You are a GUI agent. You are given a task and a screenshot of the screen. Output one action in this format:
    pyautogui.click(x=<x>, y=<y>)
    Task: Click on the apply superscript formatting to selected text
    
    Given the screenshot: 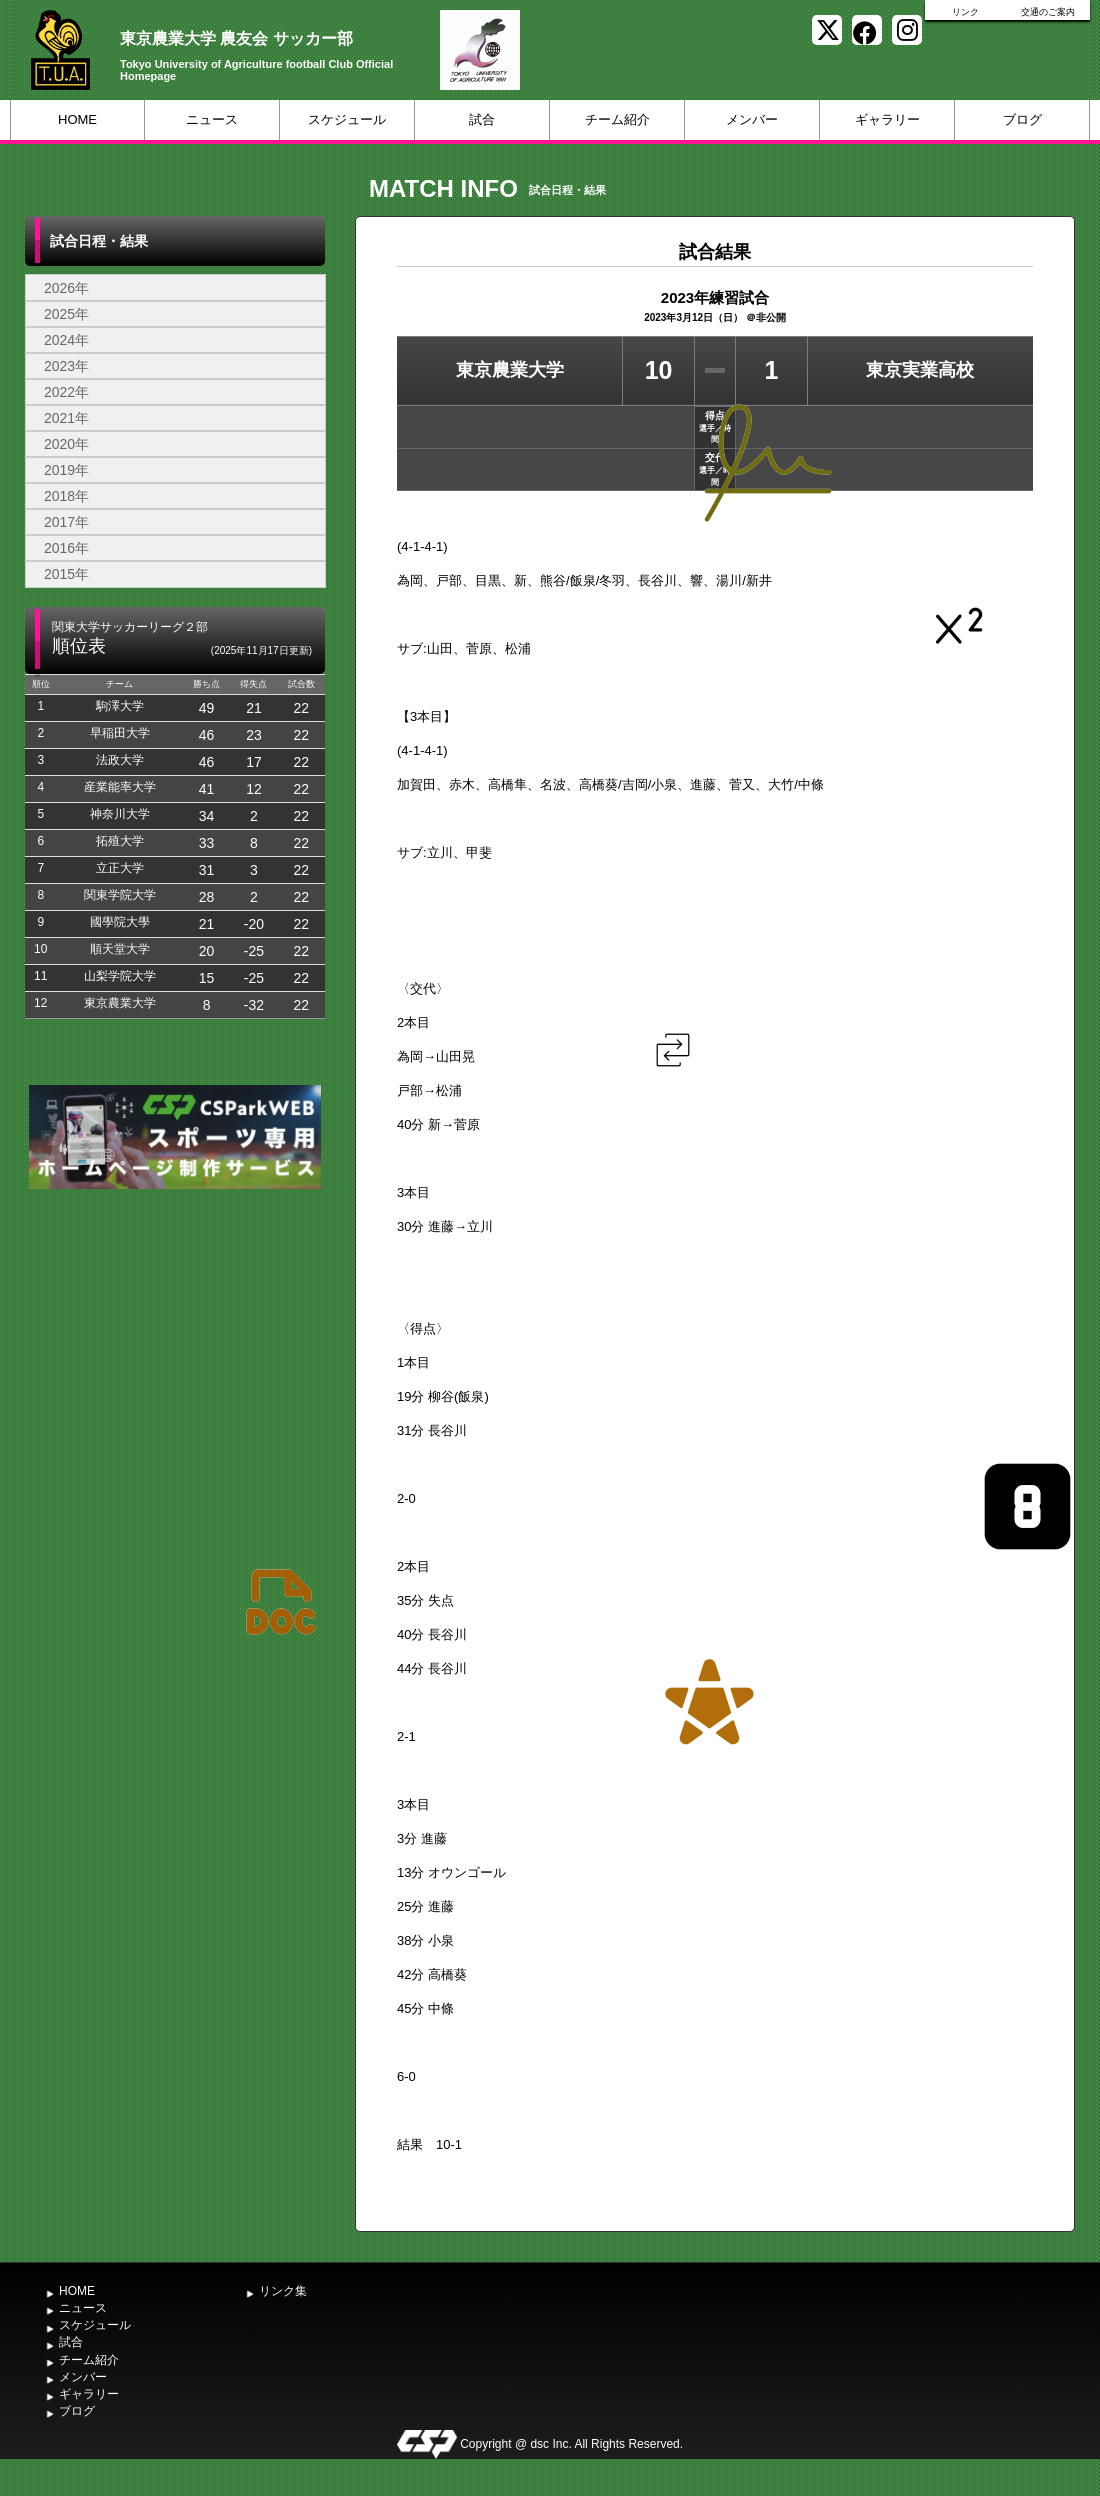 What is the action you would take?
    pyautogui.click(x=956, y=626)
    